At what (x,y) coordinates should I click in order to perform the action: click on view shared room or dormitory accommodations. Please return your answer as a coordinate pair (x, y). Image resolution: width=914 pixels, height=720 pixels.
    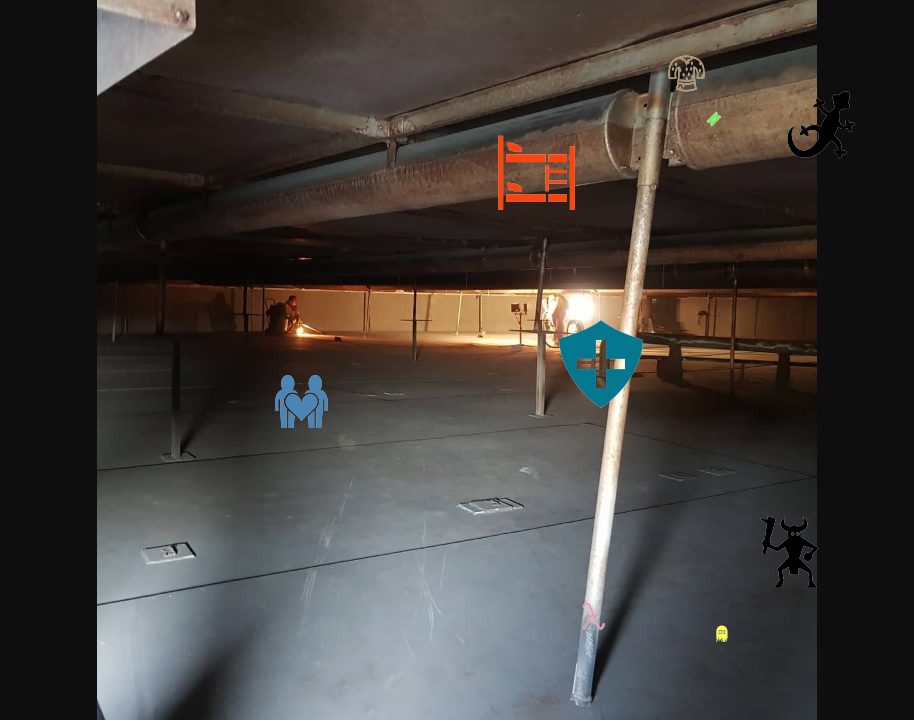
    Looking at the image, I should click on (536, 171).